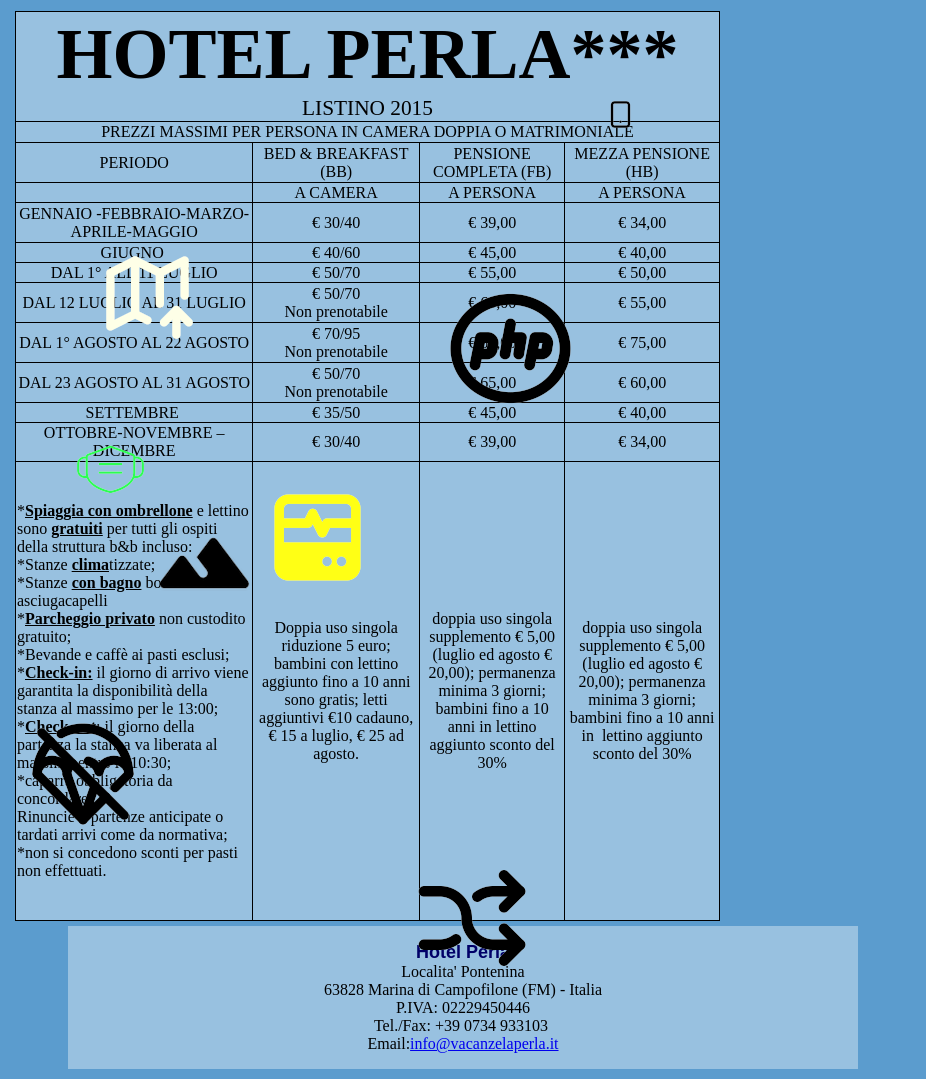 The image size is (926, 1079). What do you see at coordinates (317, 537) in the screenshot?
I see `view heart rate or vital signs monitor` at bounding box center [317, 537].